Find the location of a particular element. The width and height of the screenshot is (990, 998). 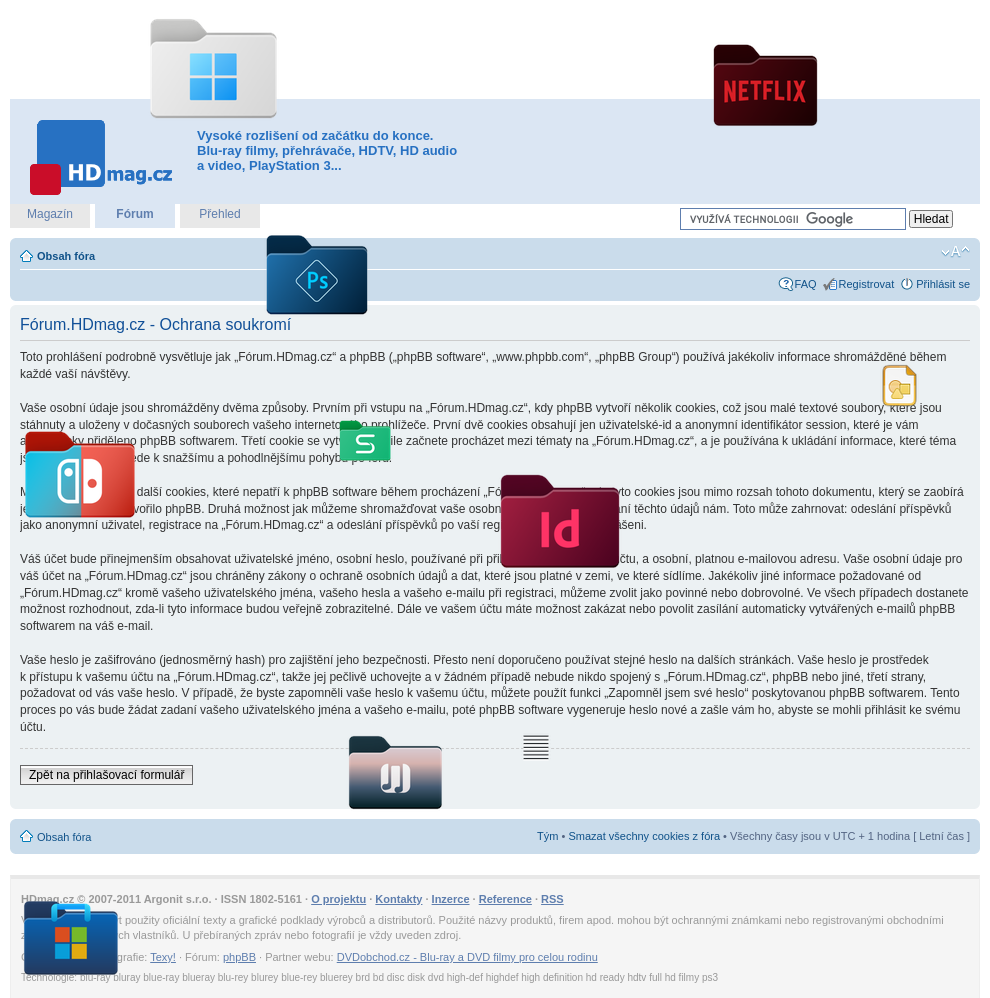

open folder containing Adobe Photoshop Express files is located at coordinates (316, 277).